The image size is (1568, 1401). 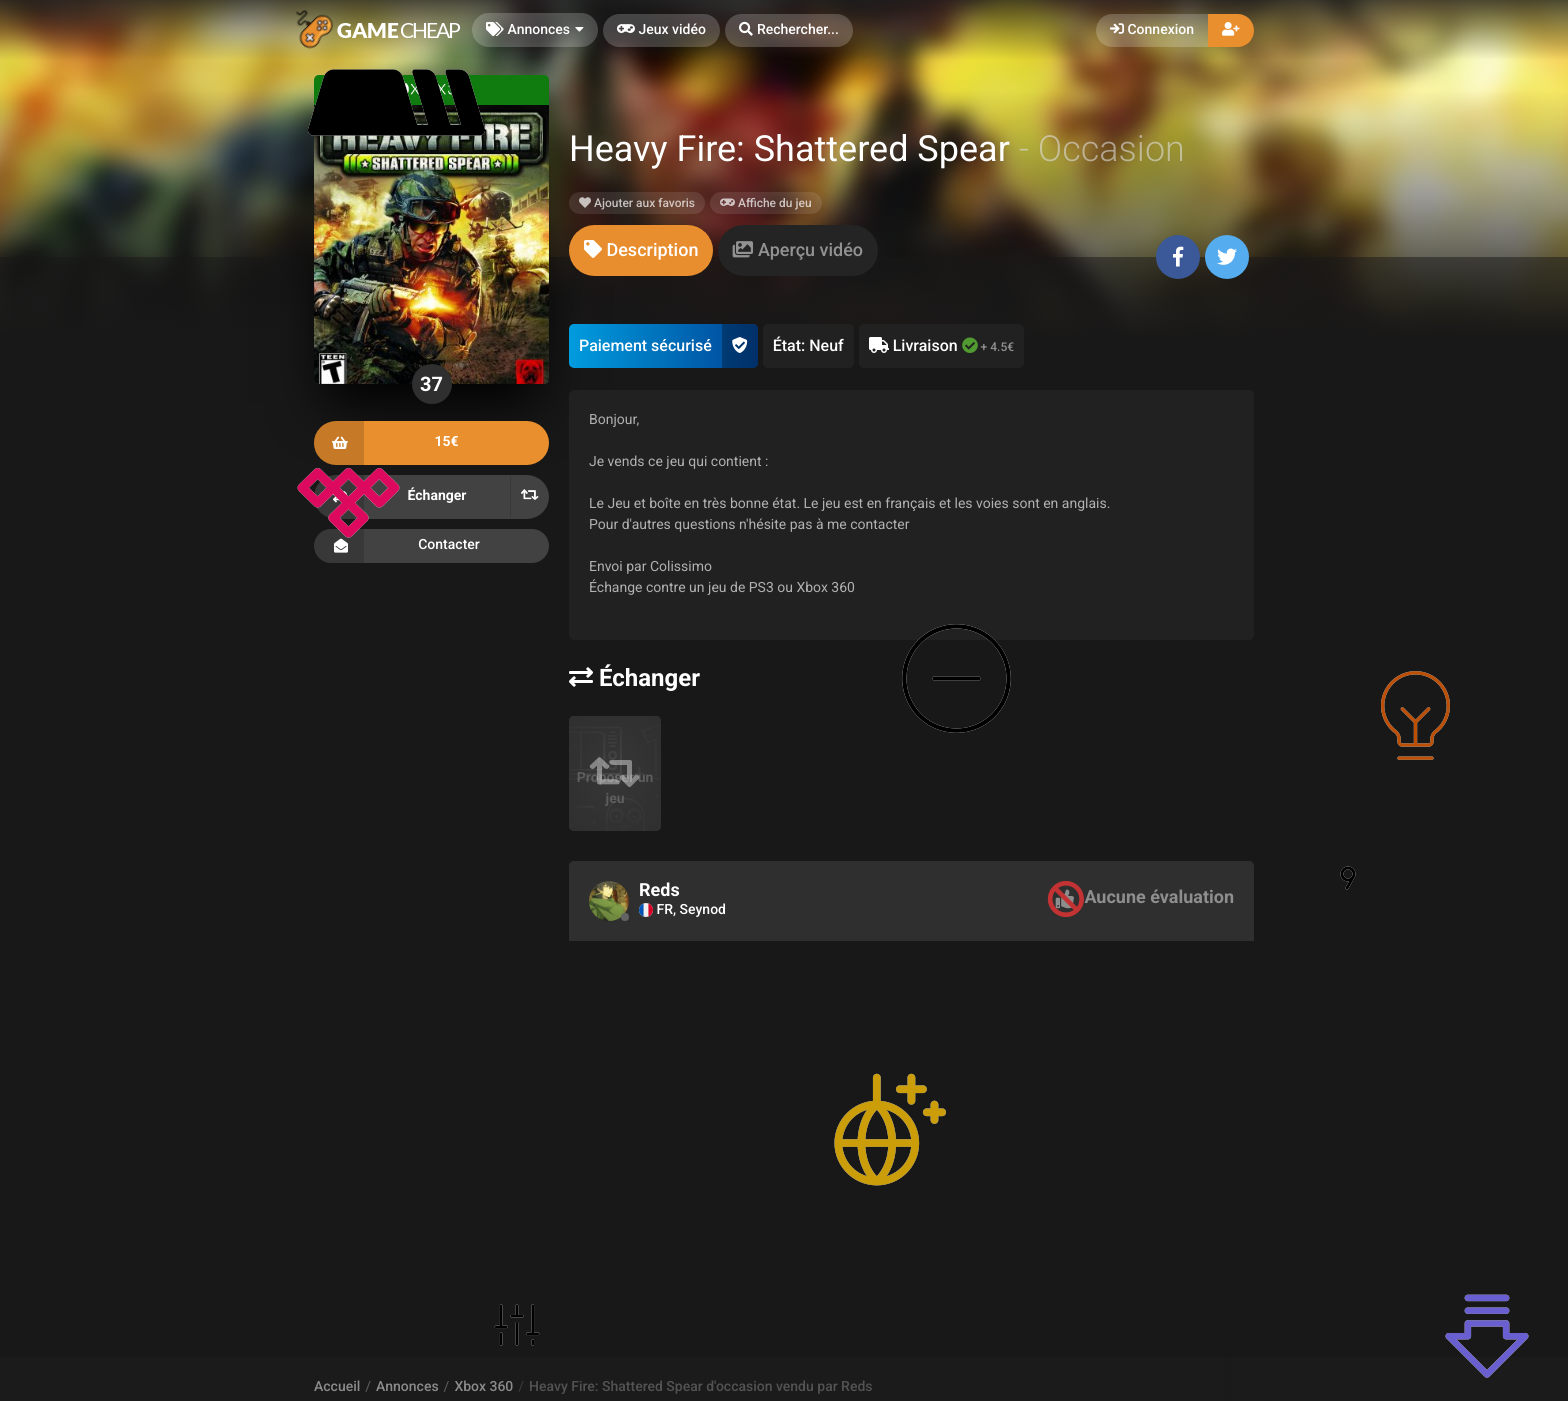 I want to click on access party or event mode, so click(x=884, y=1131).